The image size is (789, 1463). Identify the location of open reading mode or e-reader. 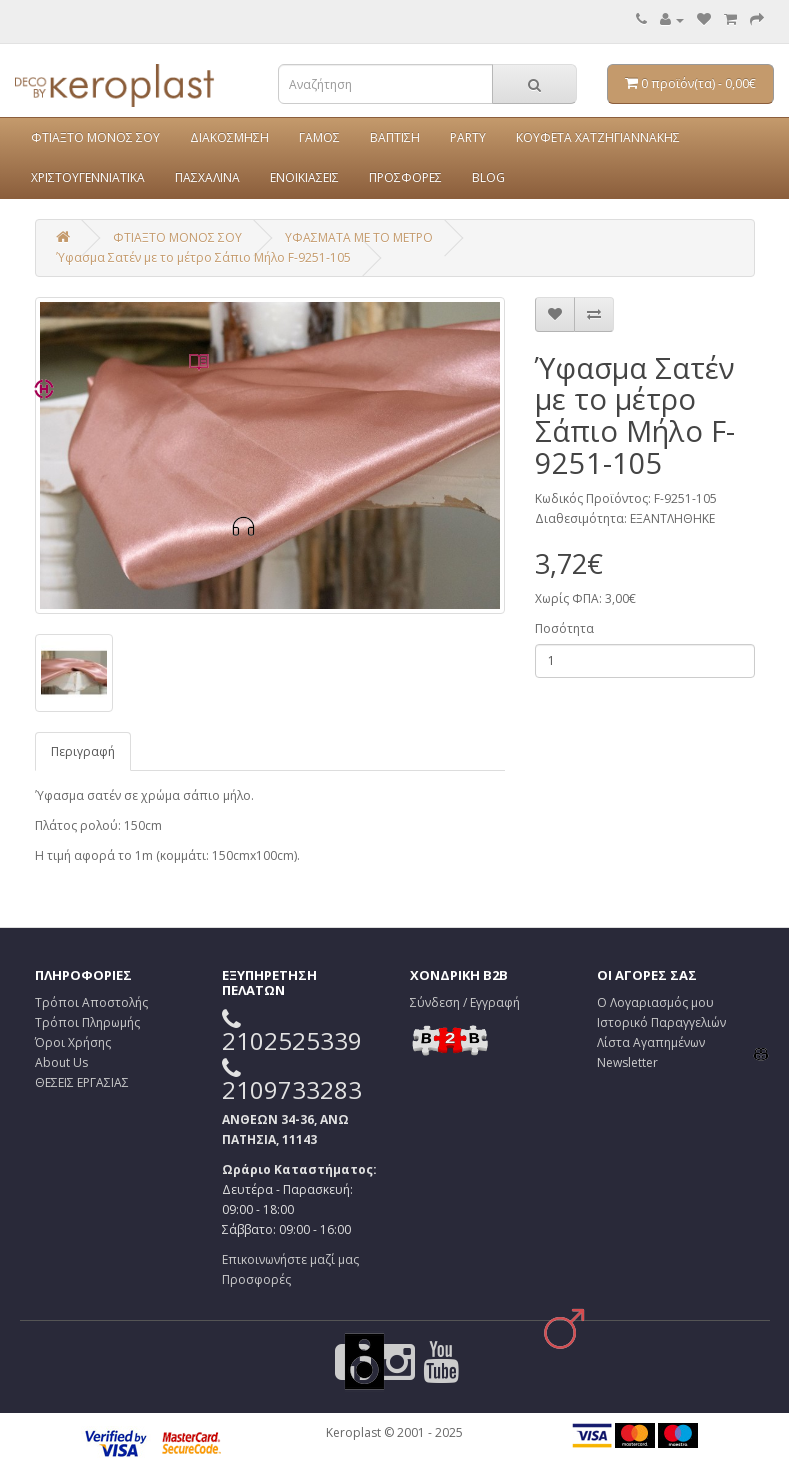
(199, 361).